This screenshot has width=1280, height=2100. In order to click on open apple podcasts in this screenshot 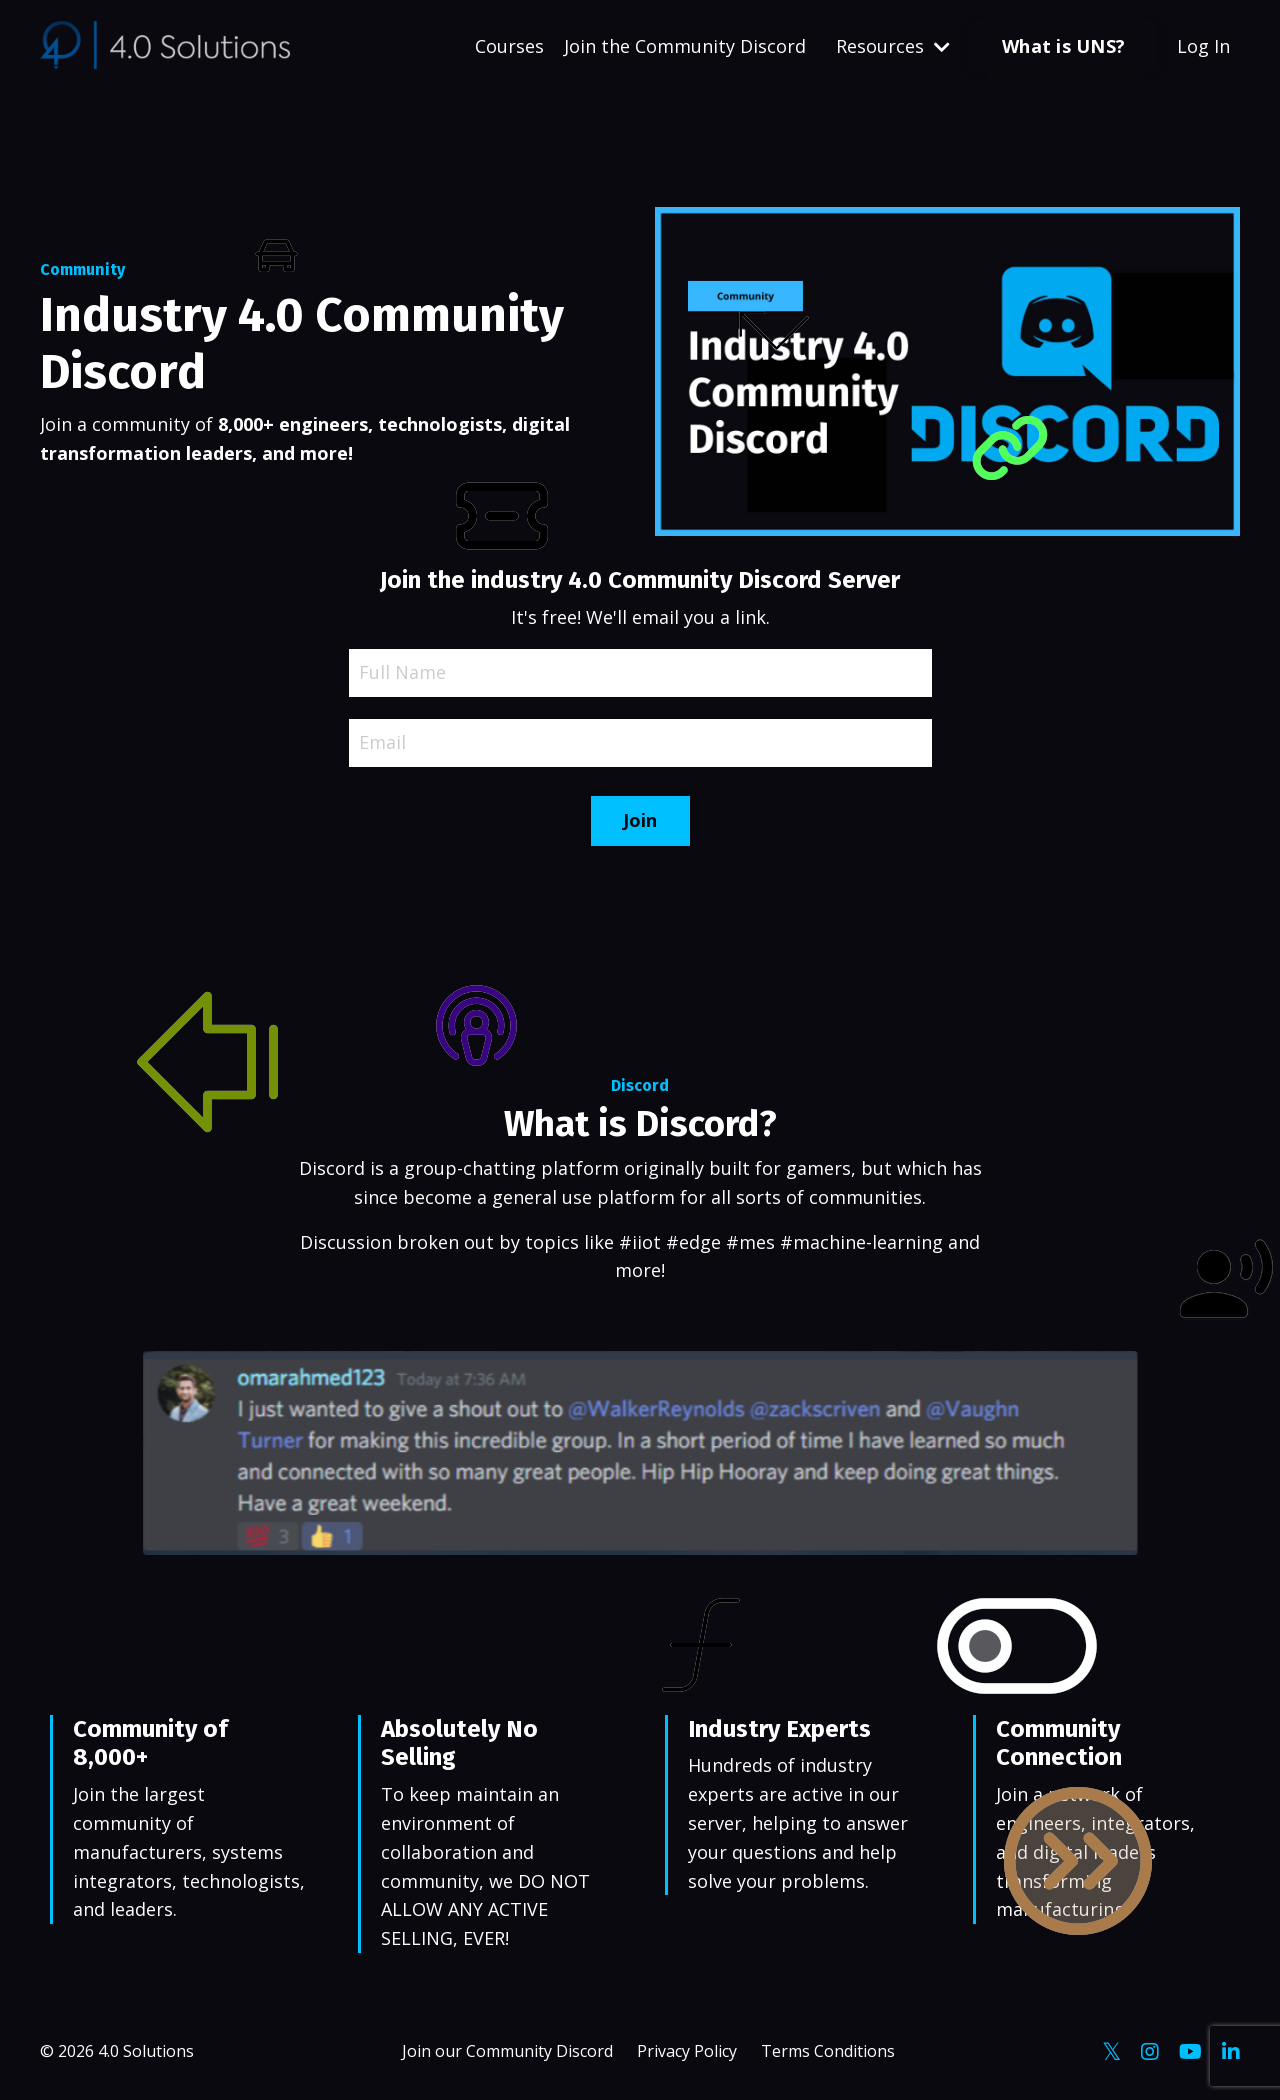, I will do `click(476, 1025)`.